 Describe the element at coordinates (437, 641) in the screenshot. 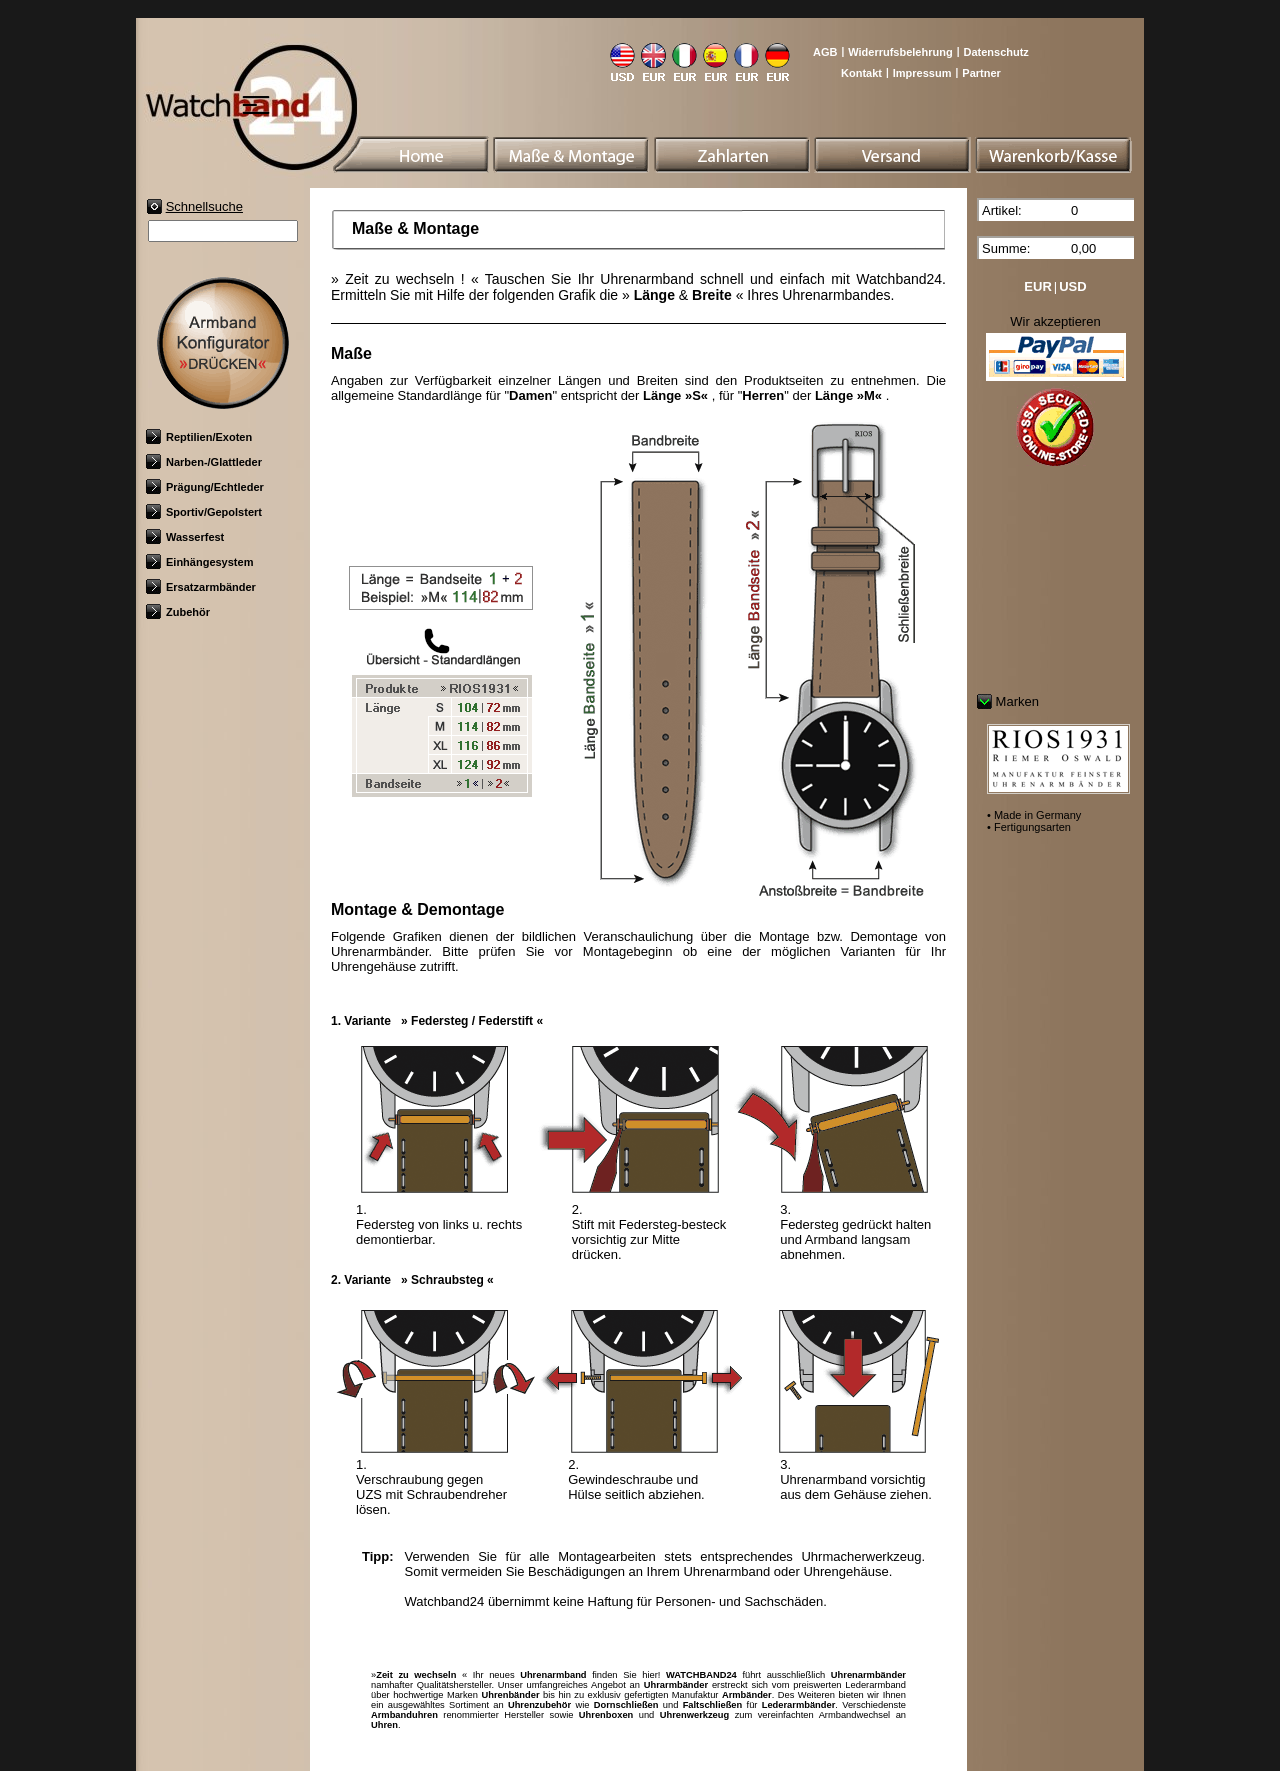

I see `make a phone call` at that location.